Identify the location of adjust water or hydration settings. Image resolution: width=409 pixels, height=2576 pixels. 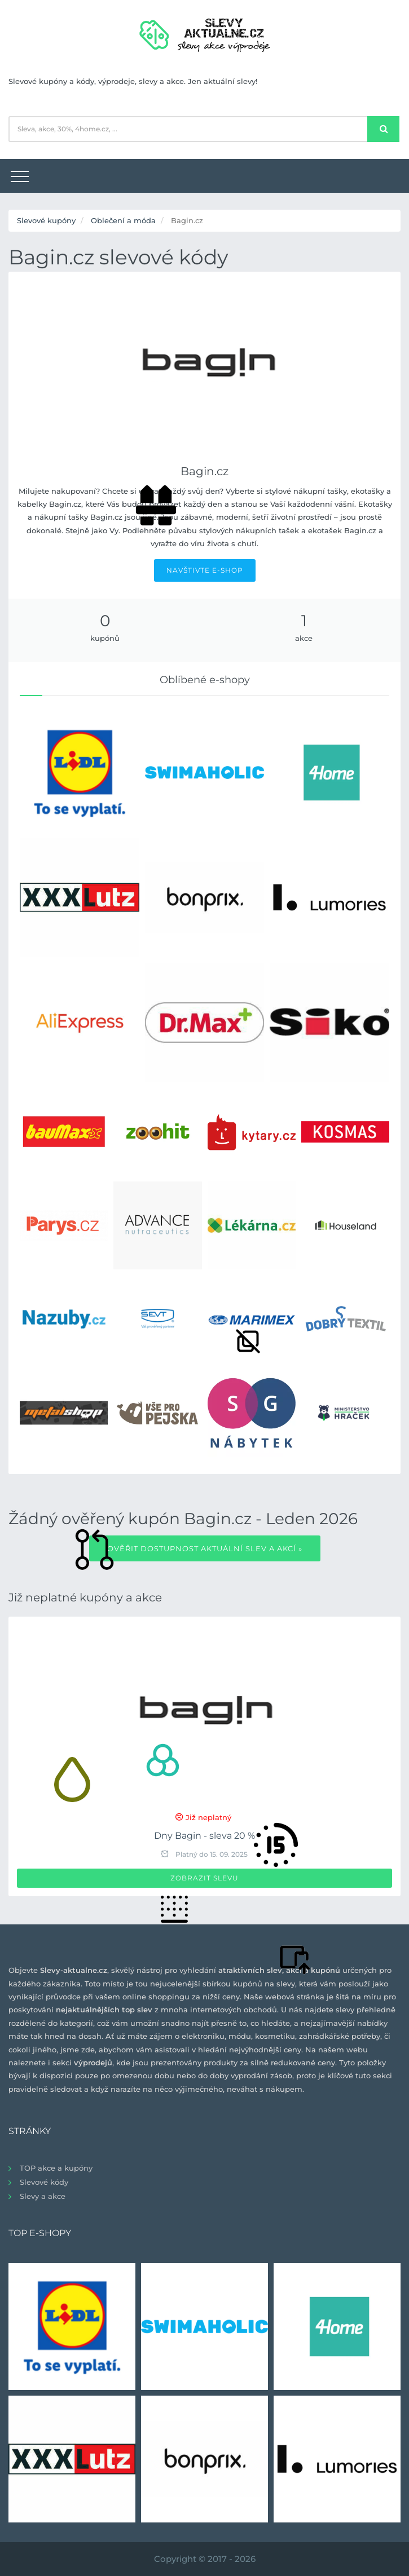
(72, 1780).